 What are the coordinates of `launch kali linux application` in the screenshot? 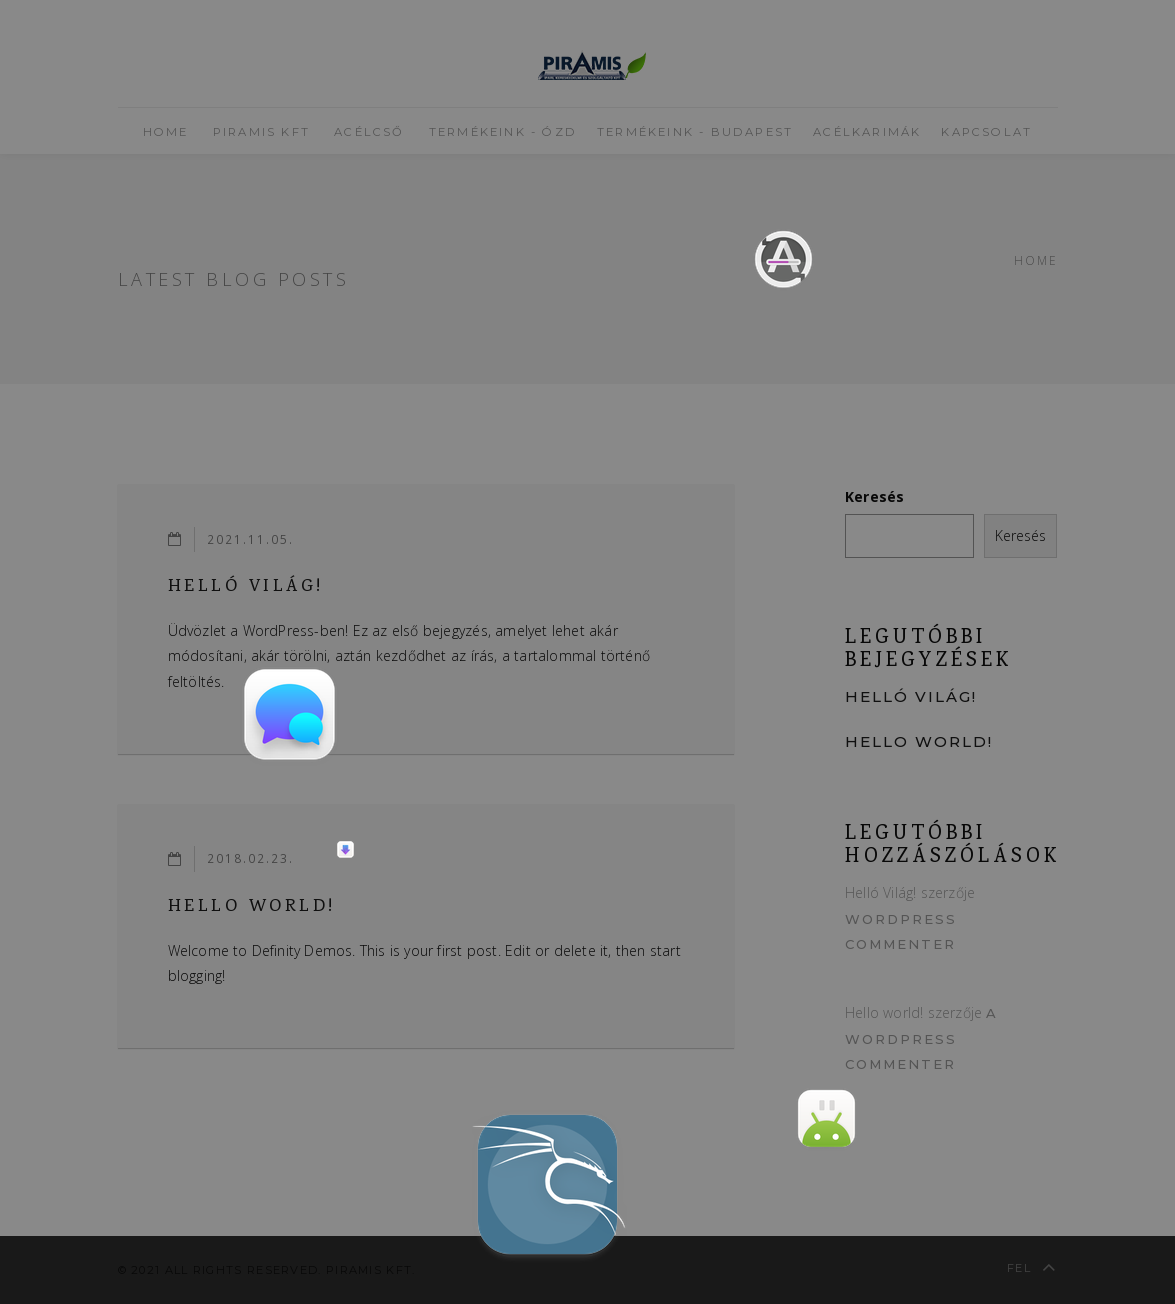 It's located at (547, 1184).